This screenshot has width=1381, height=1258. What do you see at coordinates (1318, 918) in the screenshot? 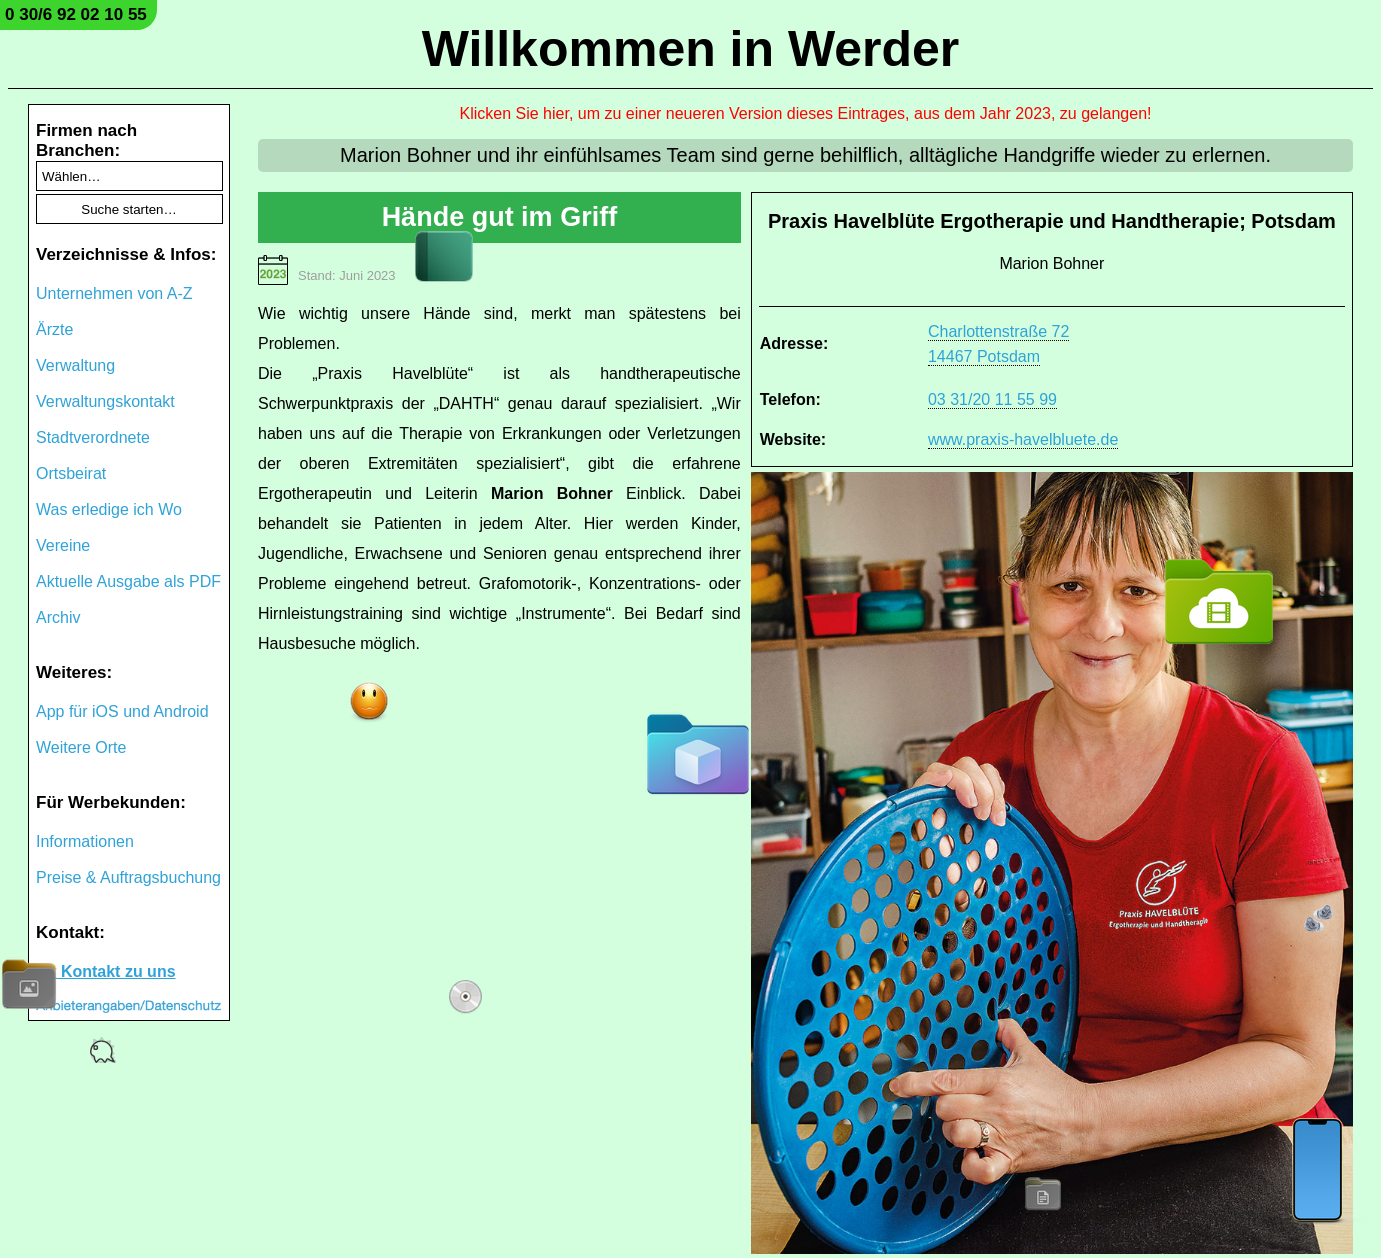
I see `connect beats wireless earbuds` at bounding box center [1318, 918].